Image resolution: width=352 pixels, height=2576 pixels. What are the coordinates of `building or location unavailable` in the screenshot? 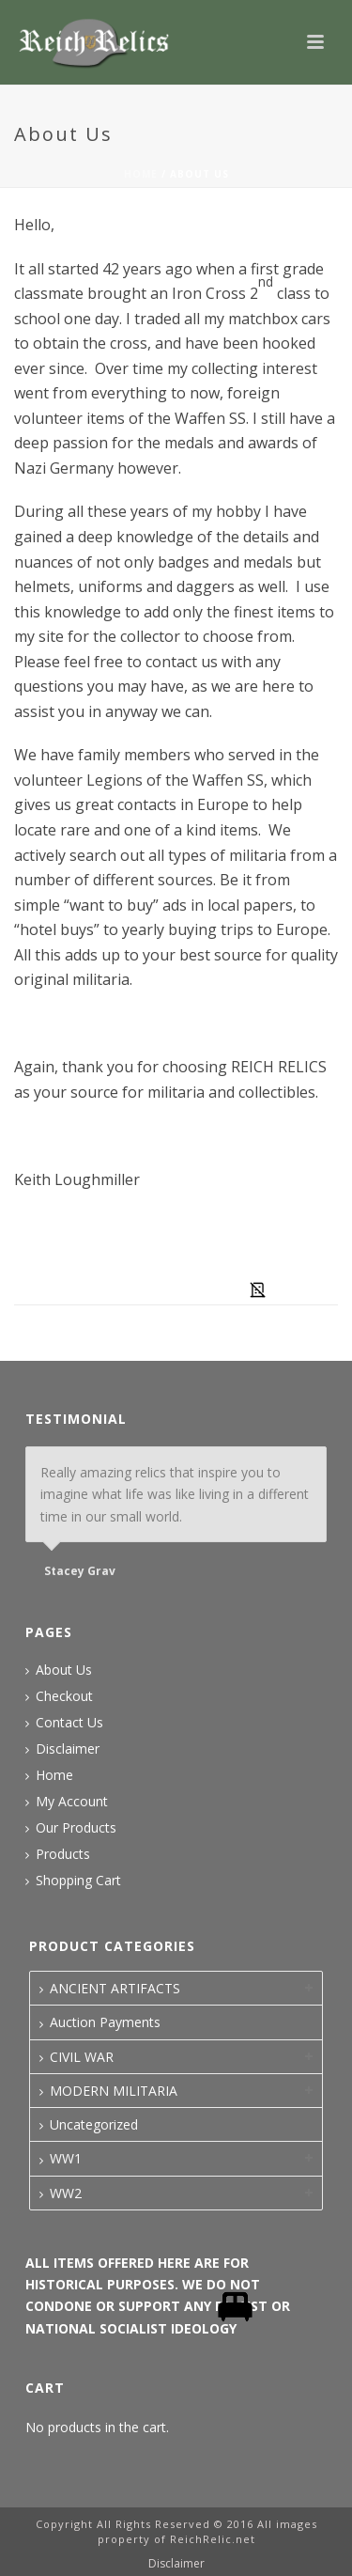 It's located at (257, 1289).